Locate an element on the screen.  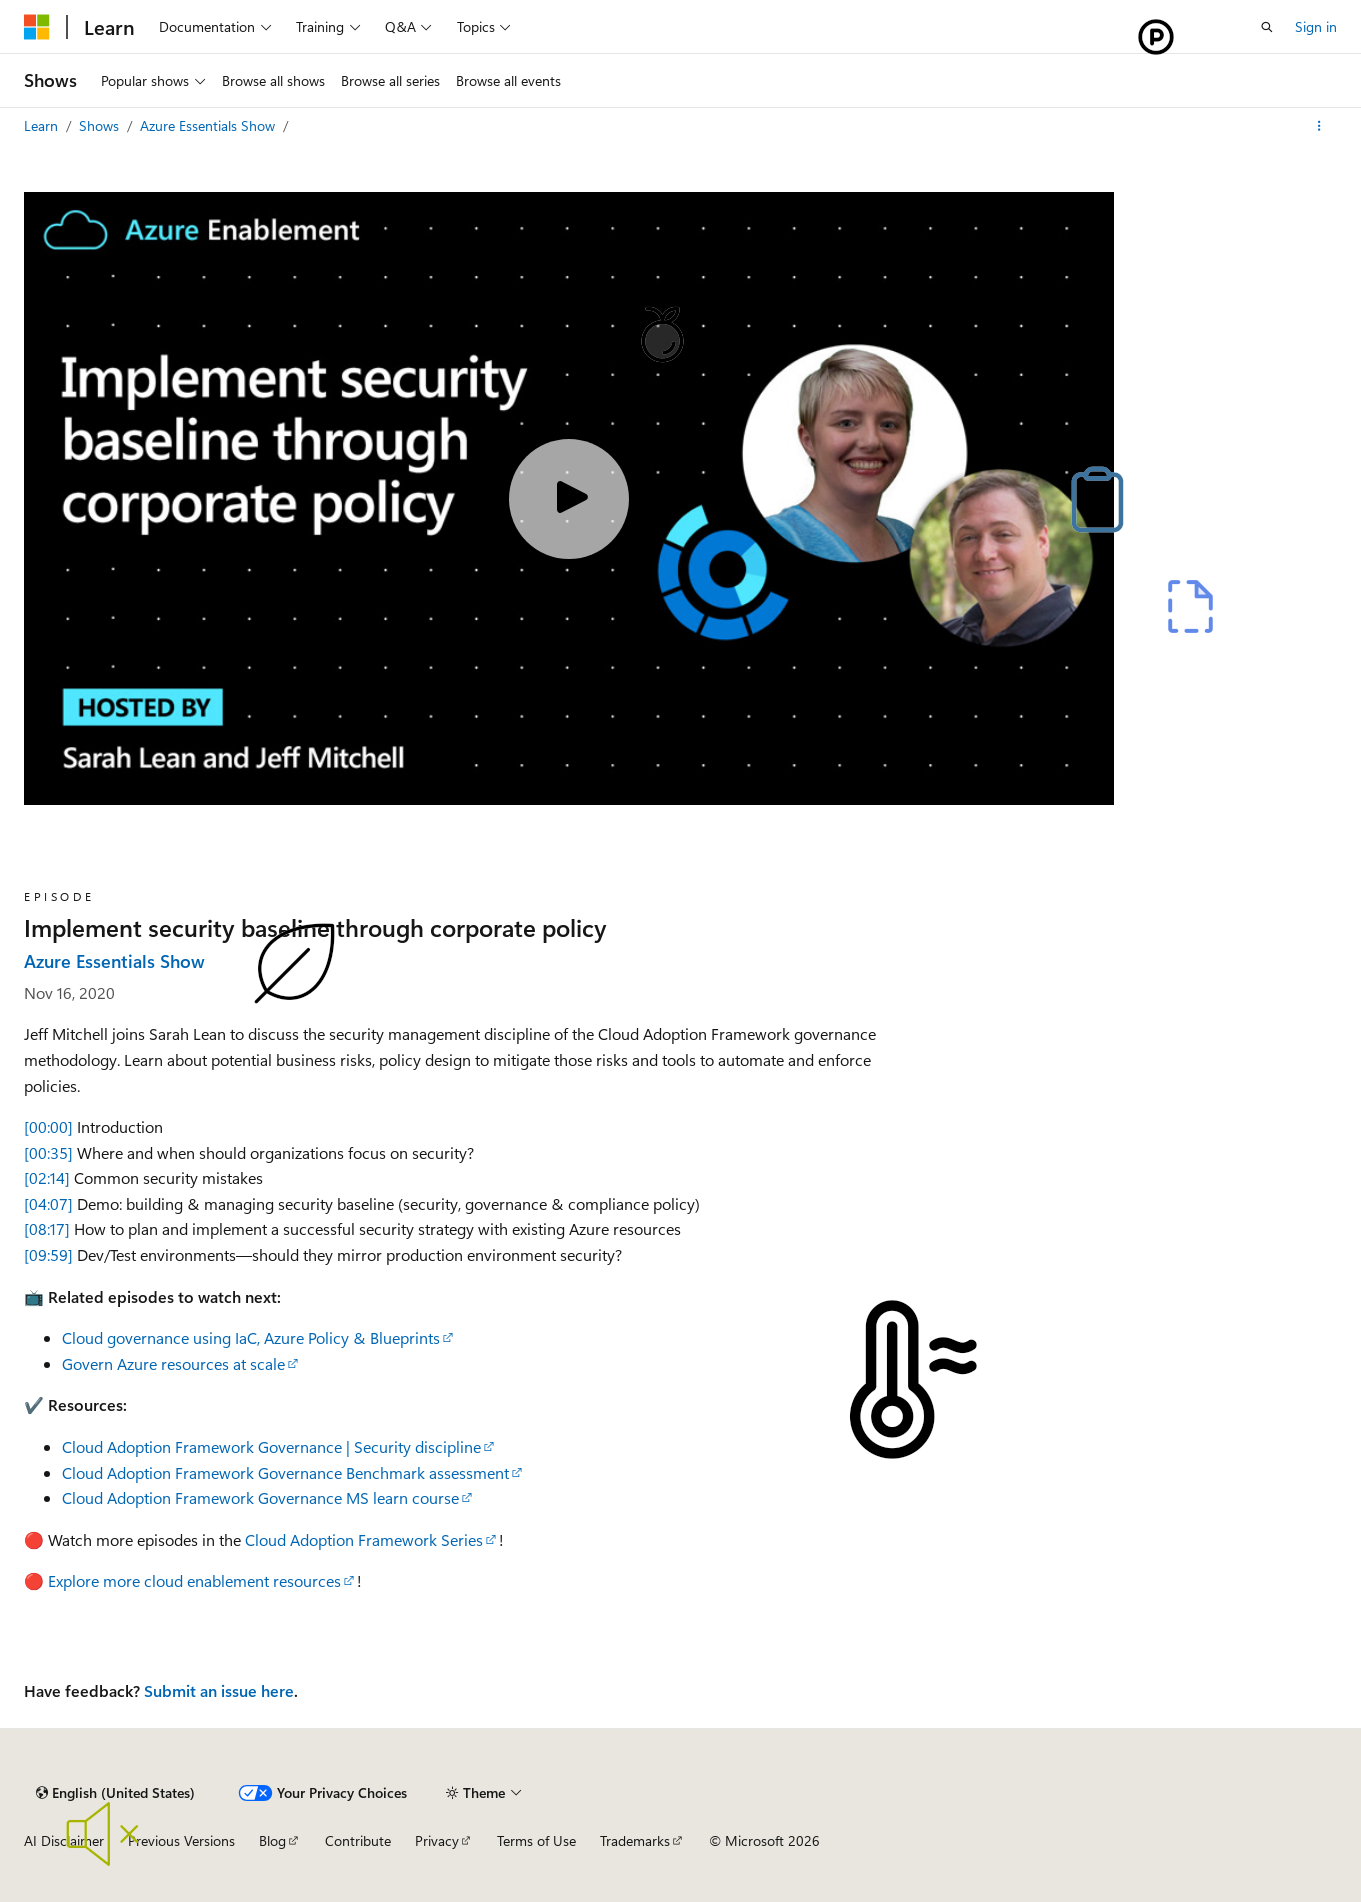
indicates a draft or incomplete file is located at coordinates (1190, 606).